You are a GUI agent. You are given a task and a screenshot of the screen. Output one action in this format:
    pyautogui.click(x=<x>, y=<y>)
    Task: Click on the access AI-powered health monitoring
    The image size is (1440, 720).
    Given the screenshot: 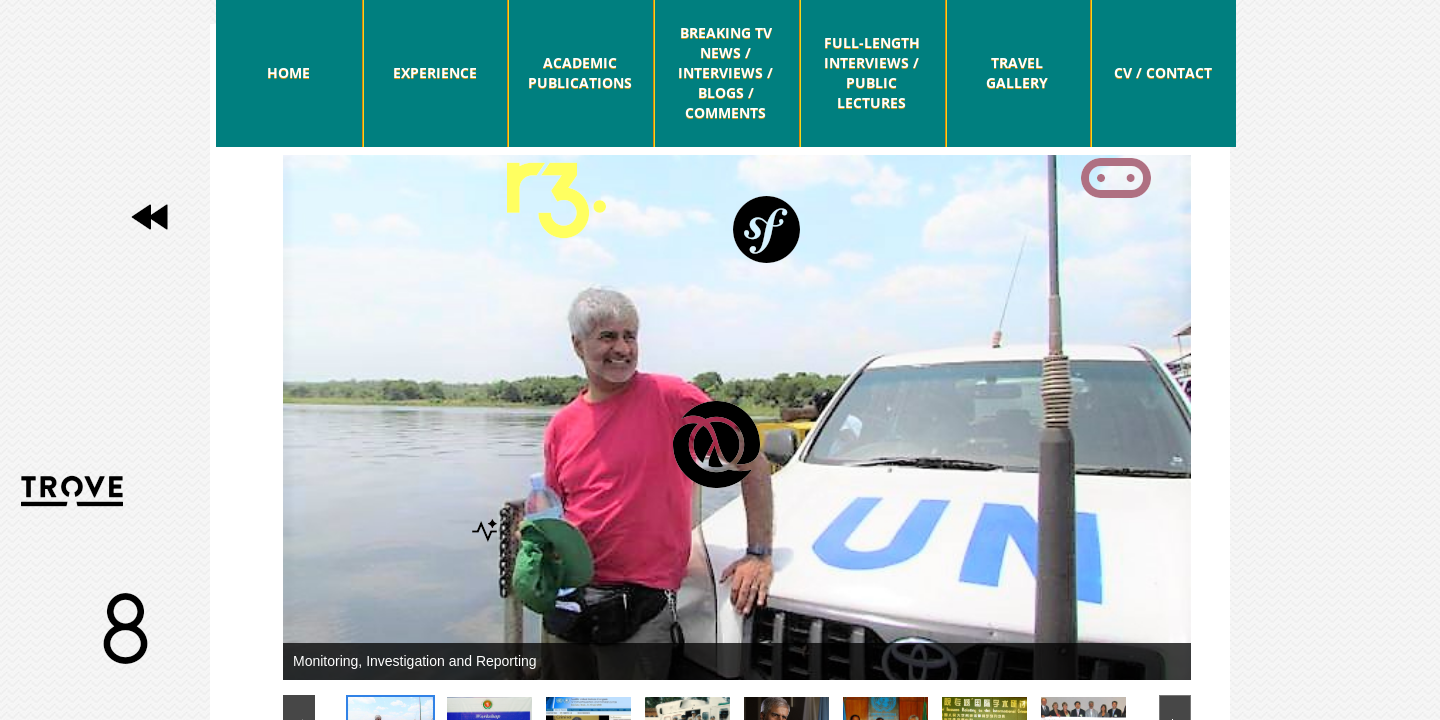 What is the action you would take?
    pyautogui.click(x=484, y=531)
    